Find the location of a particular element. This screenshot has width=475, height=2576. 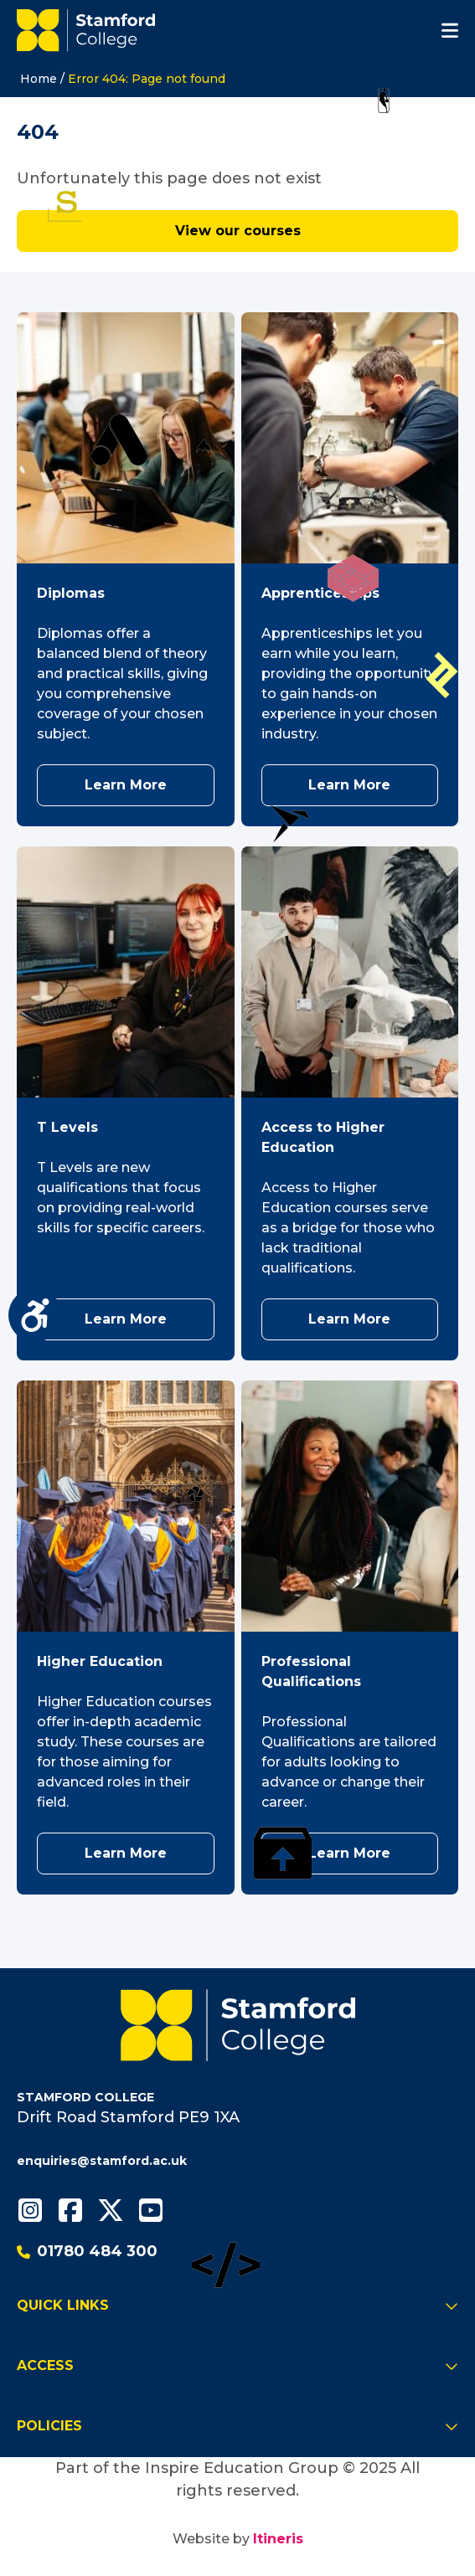

access google ads dashboard is located at coordinates (119, 440).